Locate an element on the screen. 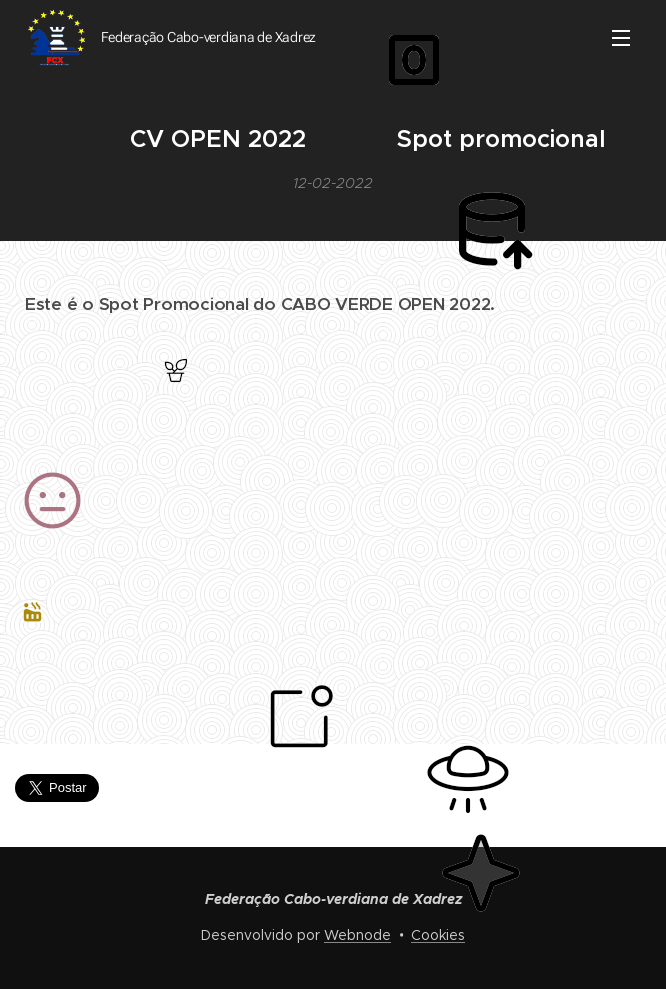  view or manage your garden plants is located at coordinates (175, 370).